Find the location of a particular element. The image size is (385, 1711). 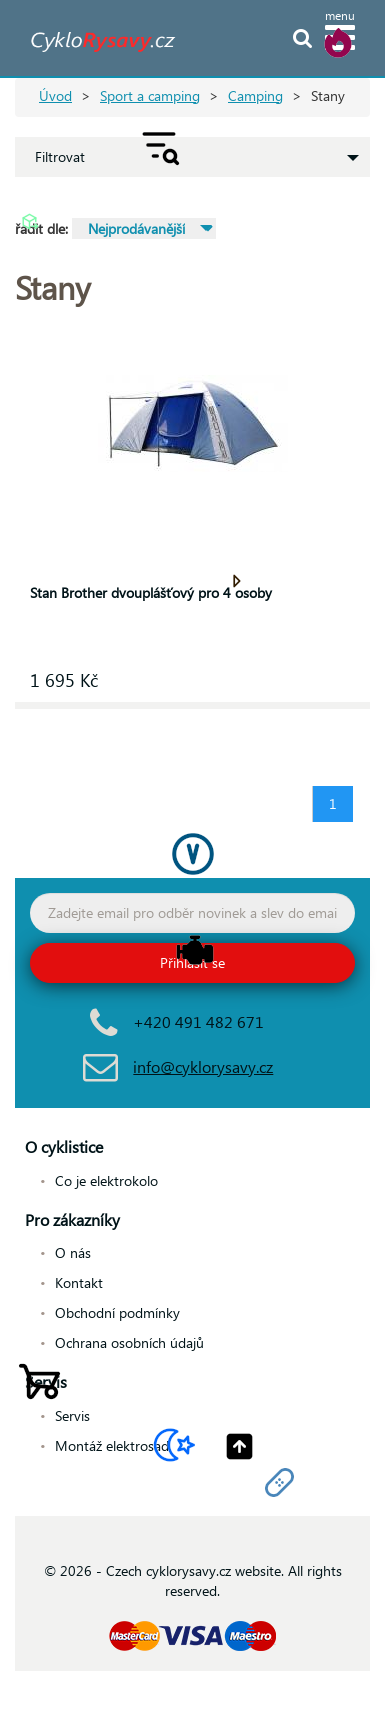

navigate to the next item or screen is located at coordinates (236, 581).